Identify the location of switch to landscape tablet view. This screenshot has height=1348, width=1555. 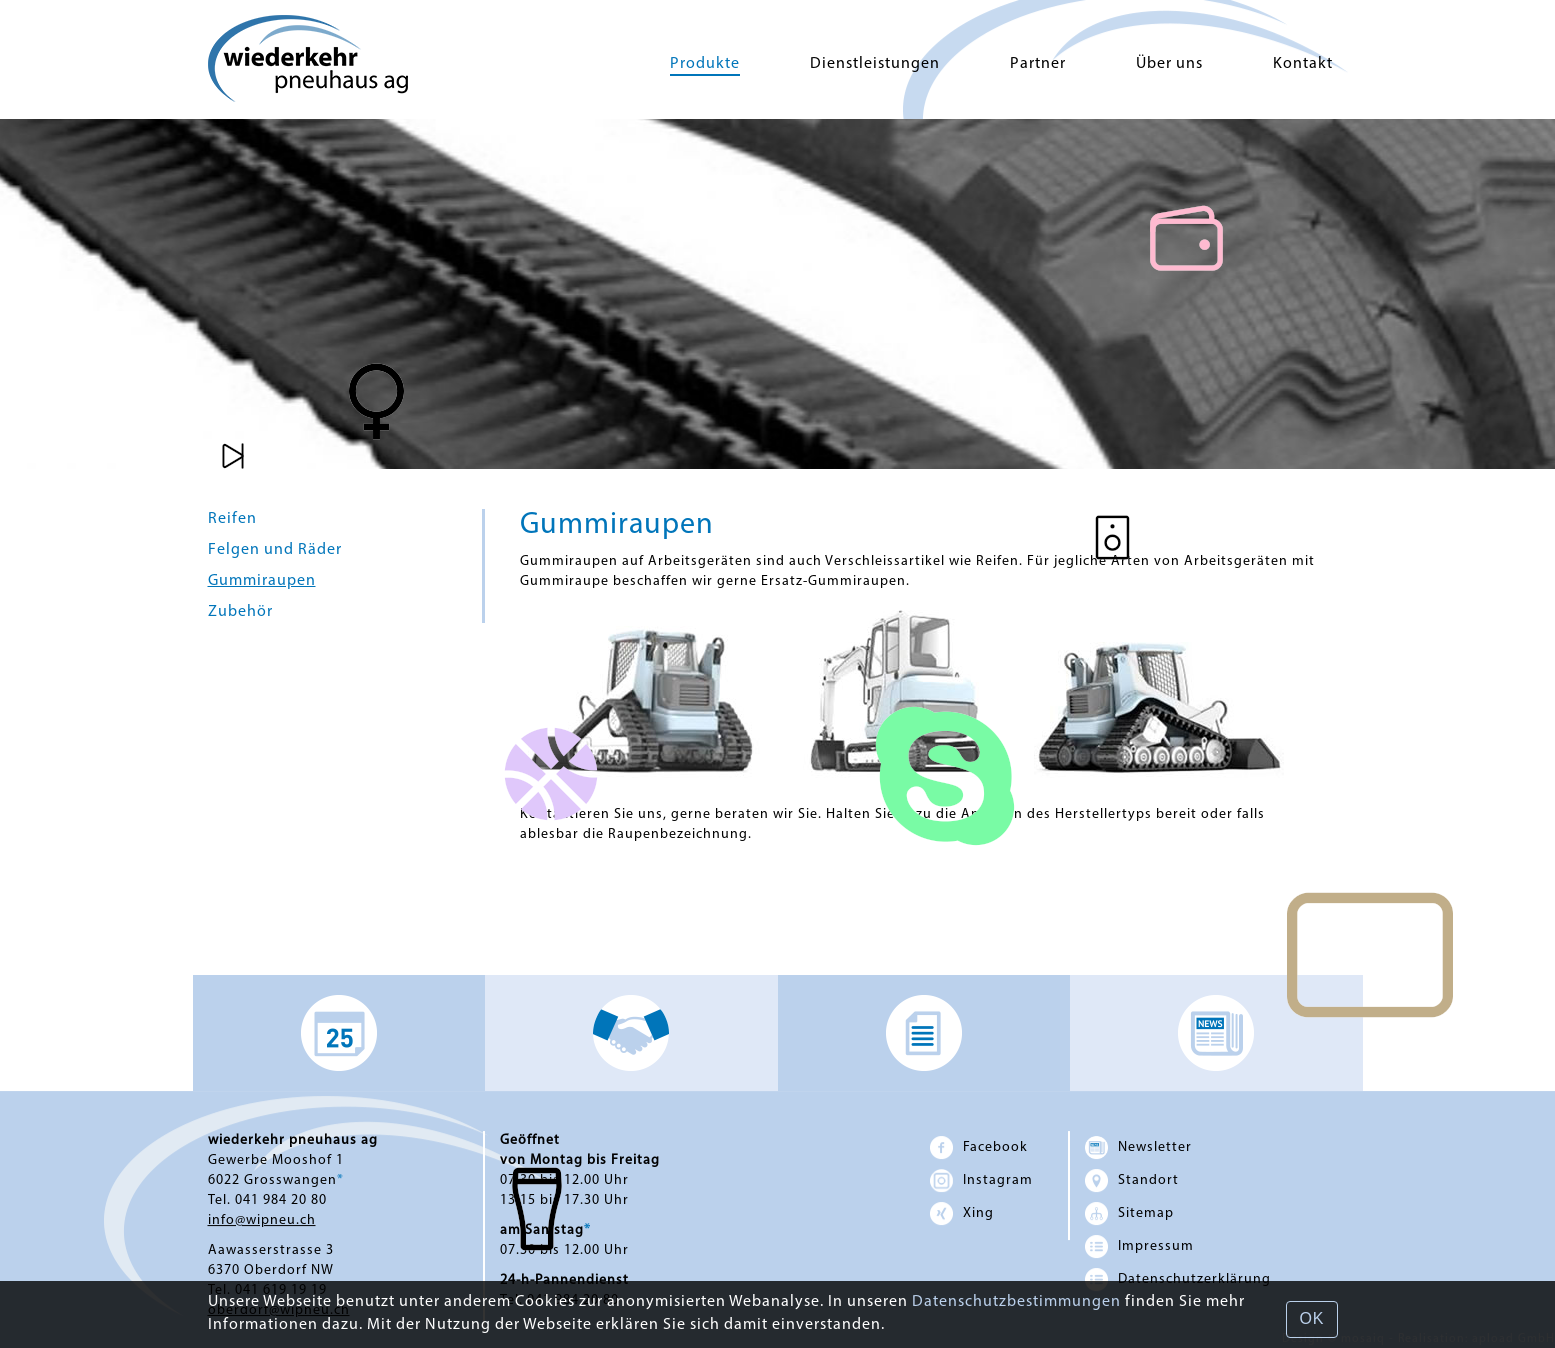
(1370, 955).